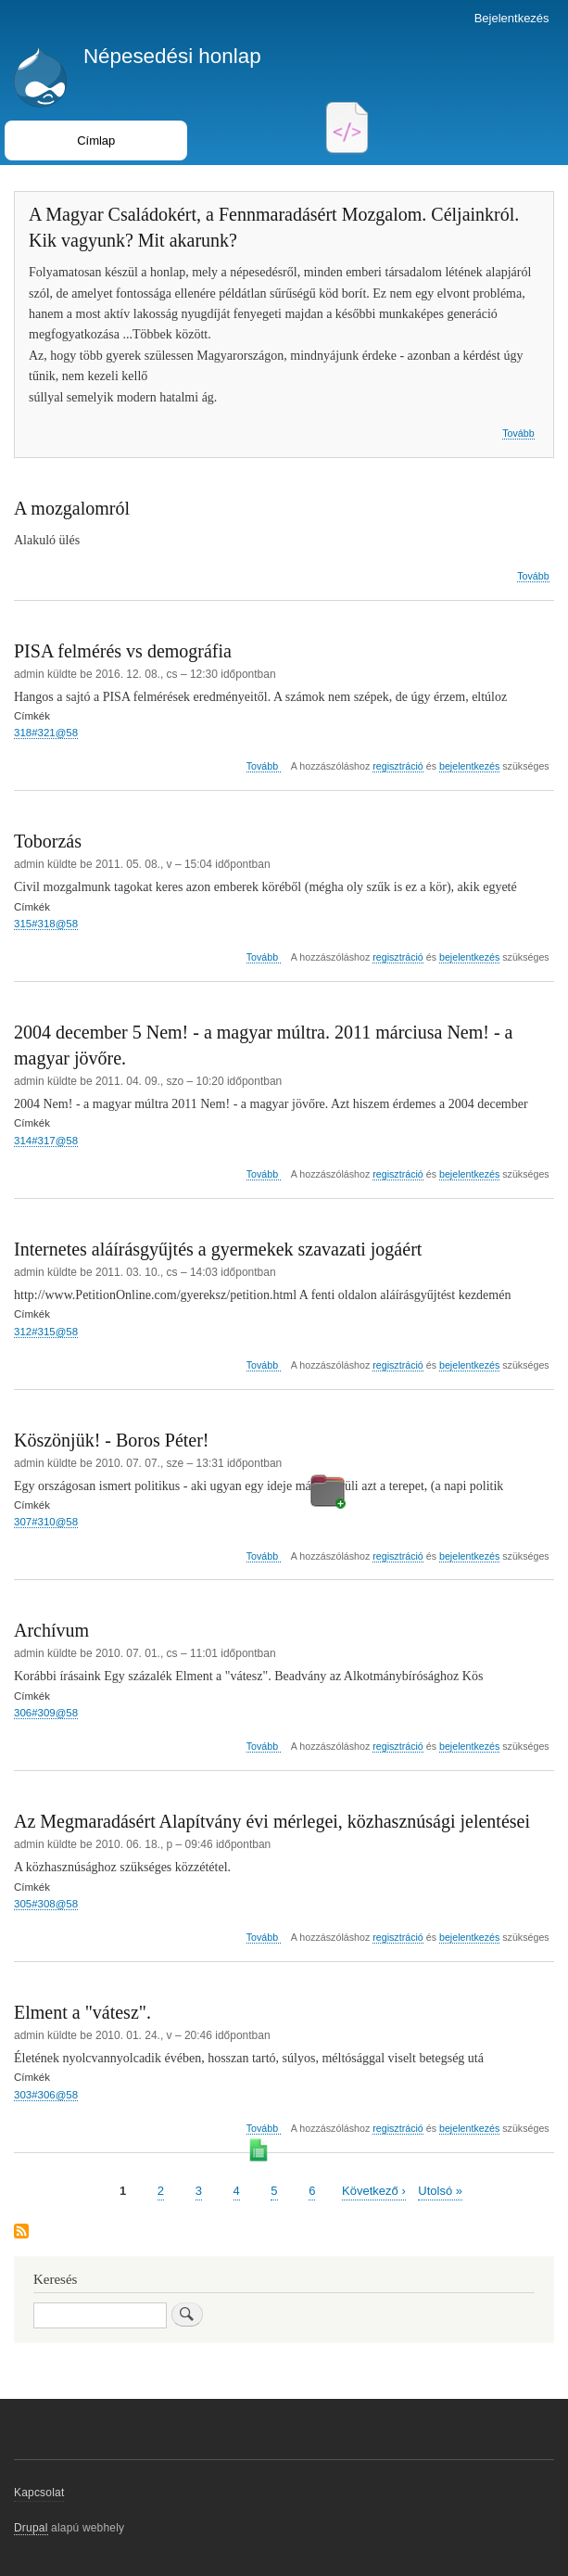 The image size is (568, 2576). What do you see at coordinates (259, 2150) in the screenshot?
I see `google forms file or document` at bounding box center [259, 2150].